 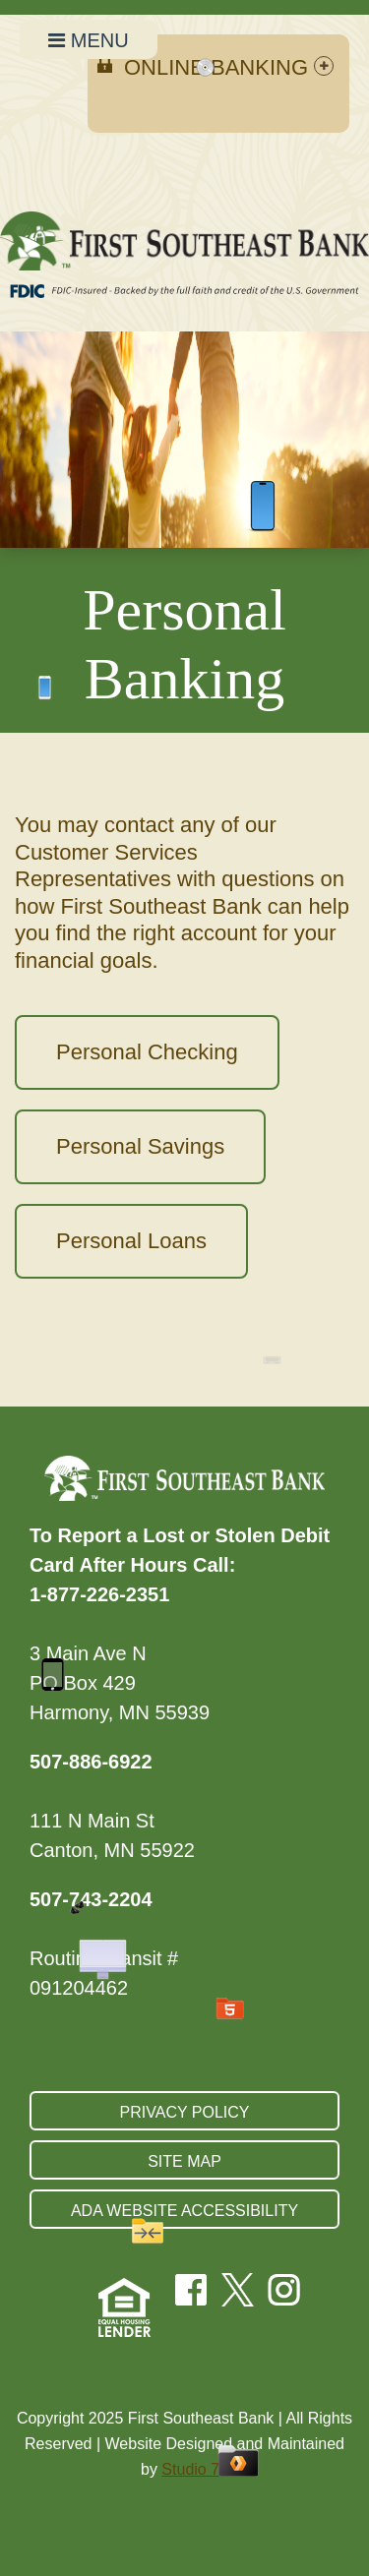 I want to click on connect a bluetooth keyboard, so click(x=272, y=1359).